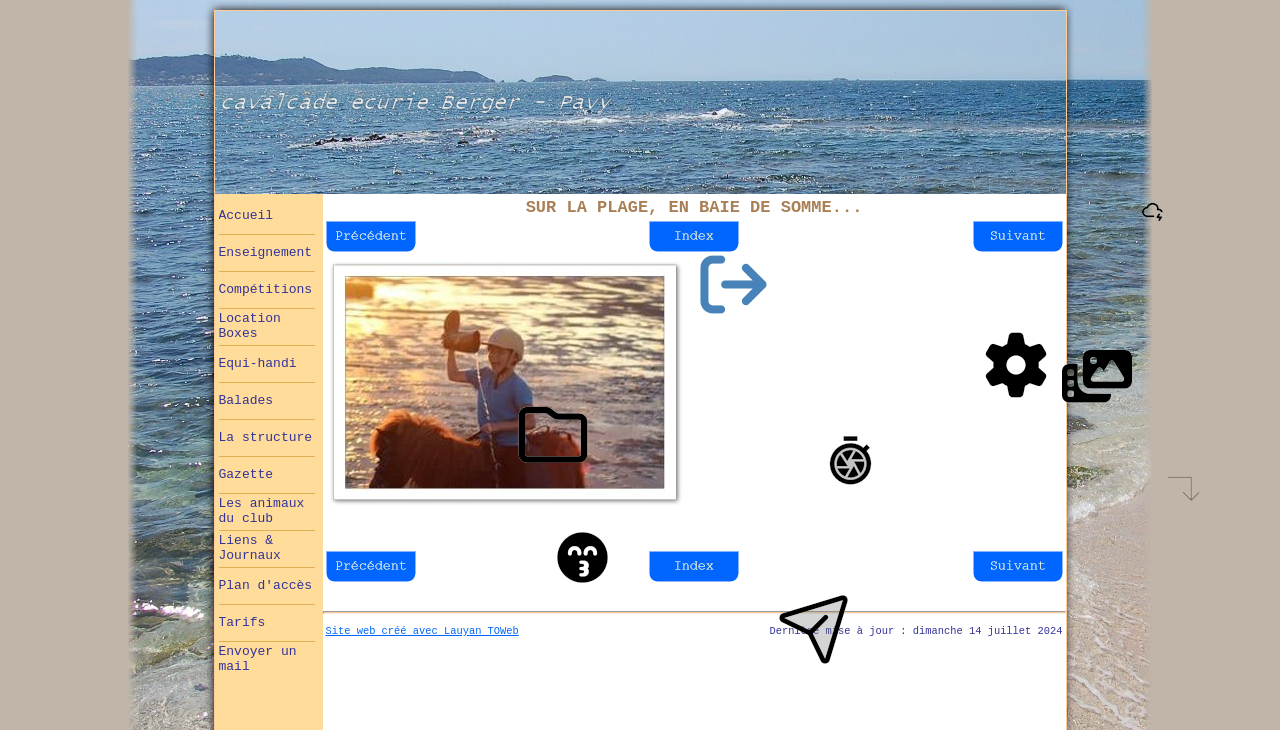 This screenshot has height=730, width=1280. What do you see at coordinates (1183, 487) in the screenshot?
I see `move content right then down` at bounding box center [1183, 487].